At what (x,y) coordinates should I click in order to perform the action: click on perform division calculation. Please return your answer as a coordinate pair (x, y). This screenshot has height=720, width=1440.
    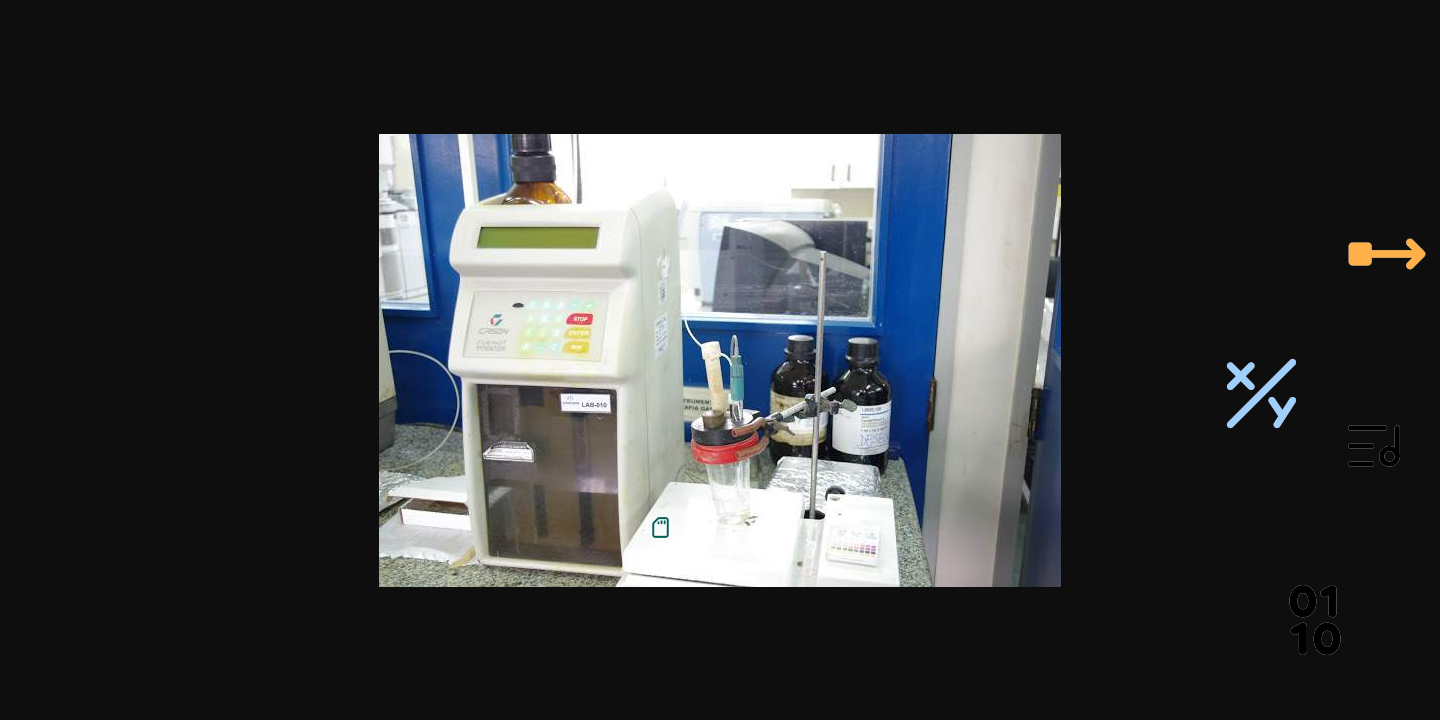
    Looking at the image, I should click on (1261, 393).